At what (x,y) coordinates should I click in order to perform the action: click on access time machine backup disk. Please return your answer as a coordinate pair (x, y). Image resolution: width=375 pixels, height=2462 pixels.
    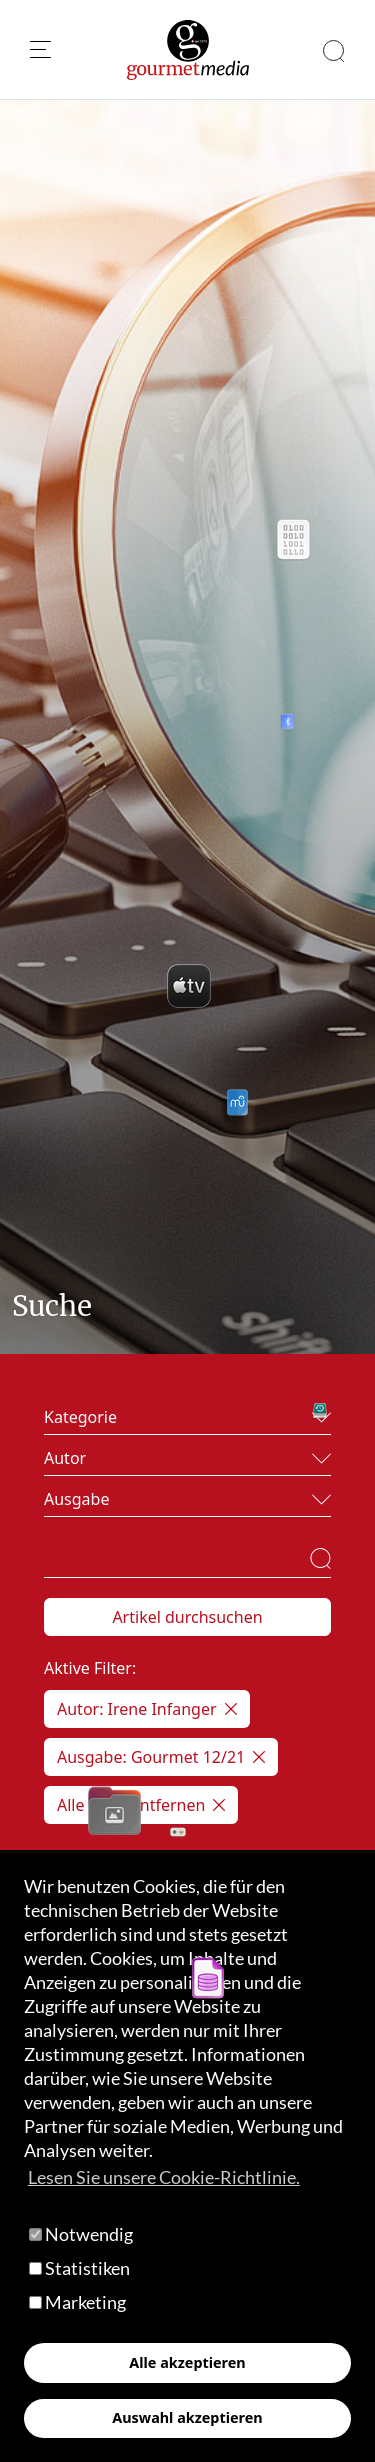
    Looking at the image, I should click on (320, 1411).